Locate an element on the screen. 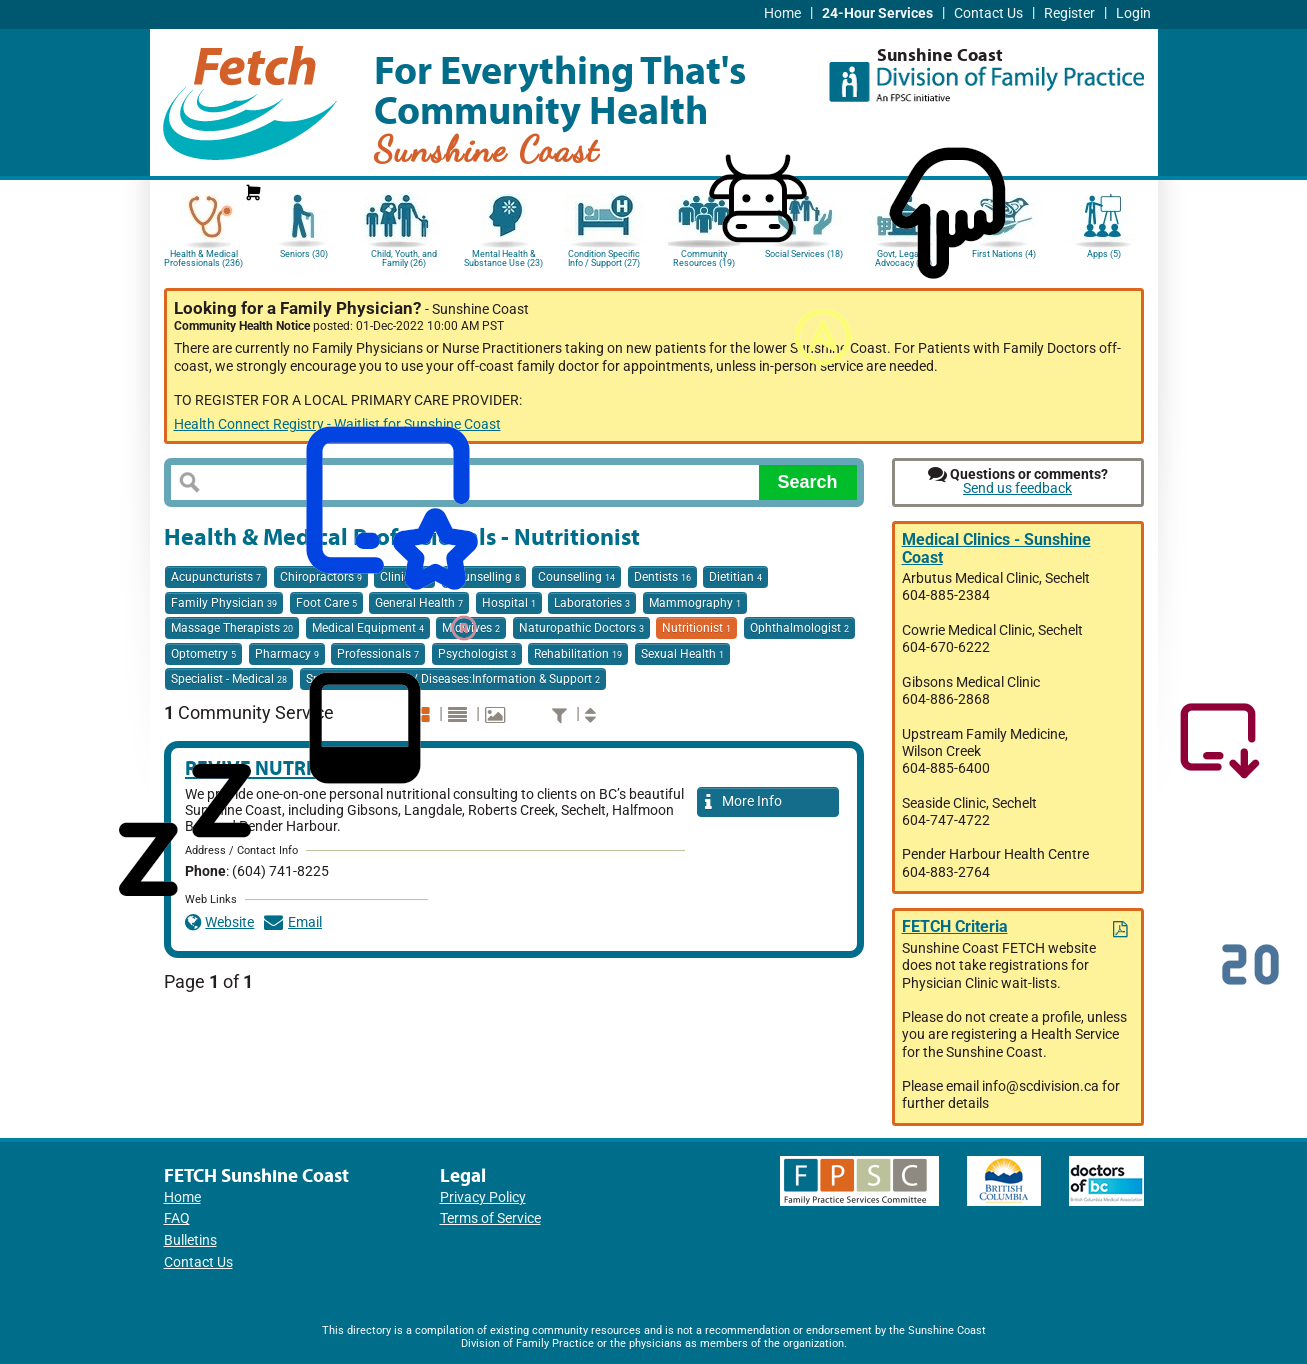 This screenshot has width=1307, height=1364. download content to tablet device is located at coordinates (1218, 737).